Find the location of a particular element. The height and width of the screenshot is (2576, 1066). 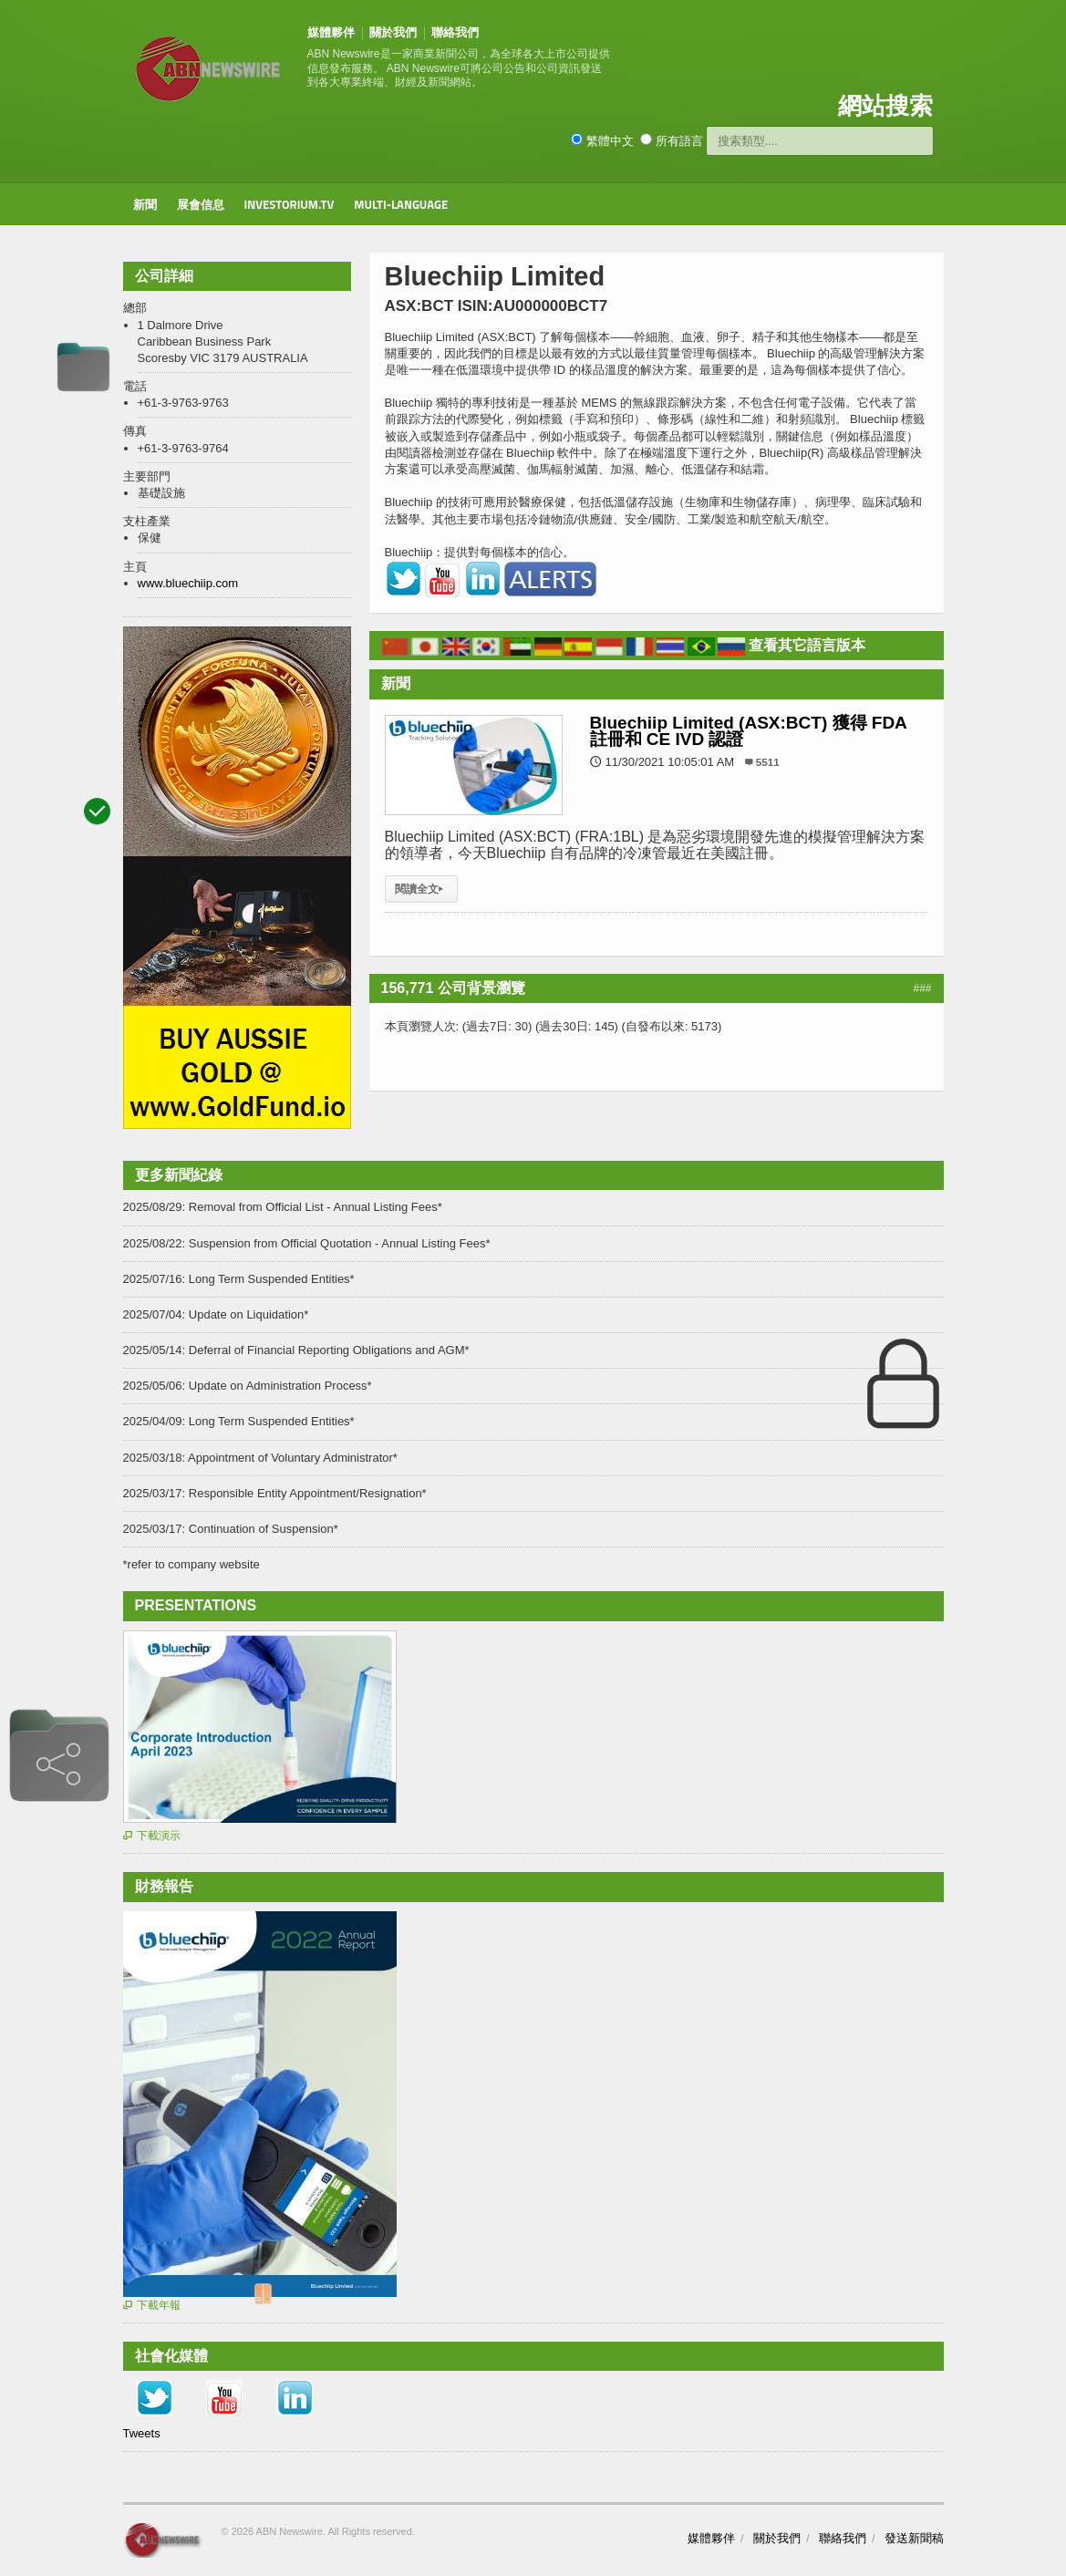

access screen lock settings is located at coordinates (903, 1386).